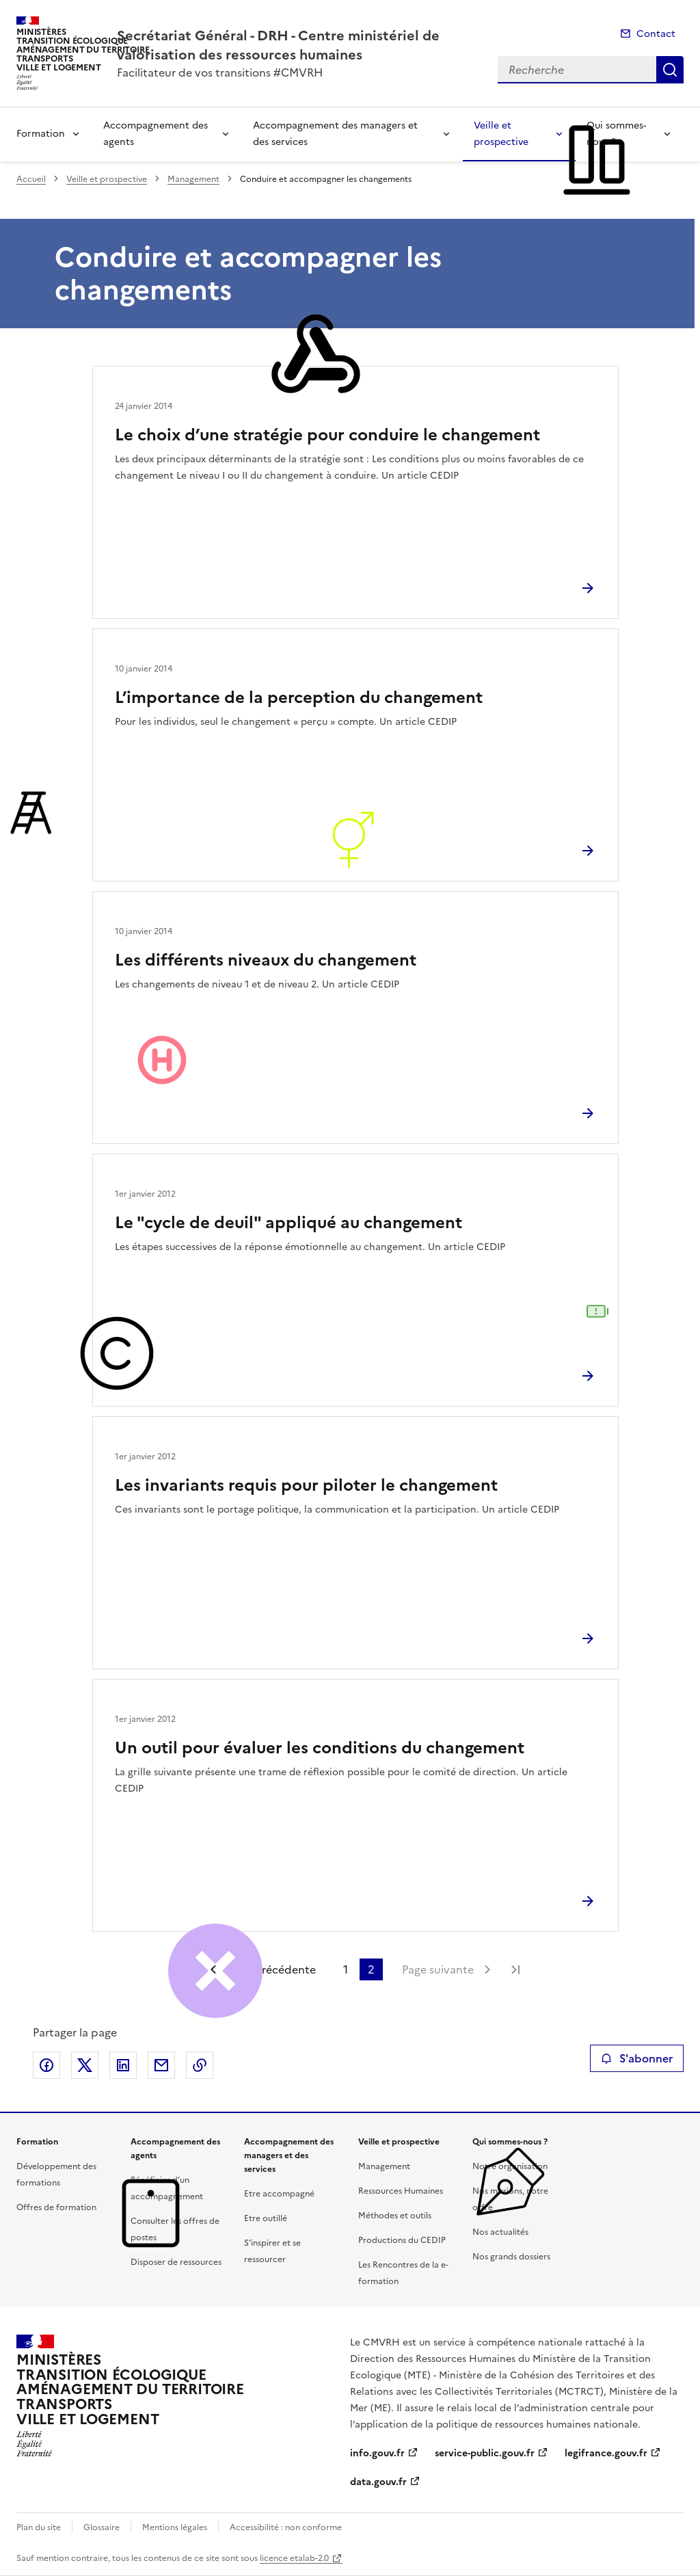  I want to click on access tools or equipment section, so click(31, 812).